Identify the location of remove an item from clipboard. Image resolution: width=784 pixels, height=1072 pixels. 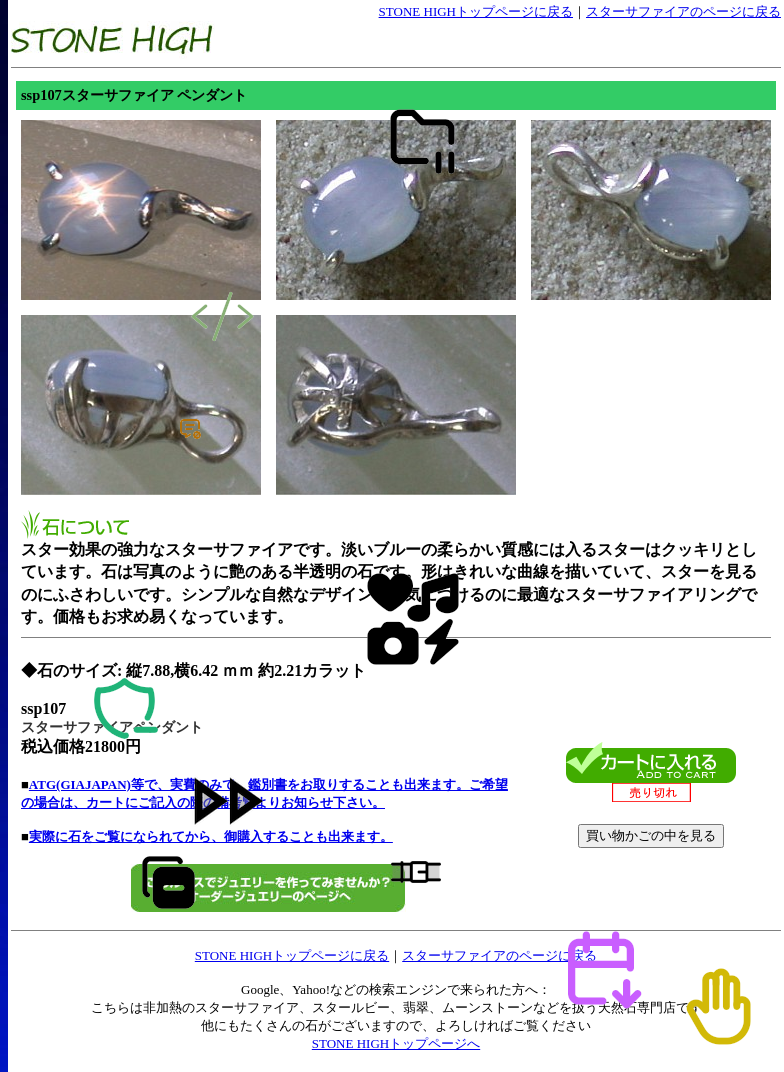
(168, 882).